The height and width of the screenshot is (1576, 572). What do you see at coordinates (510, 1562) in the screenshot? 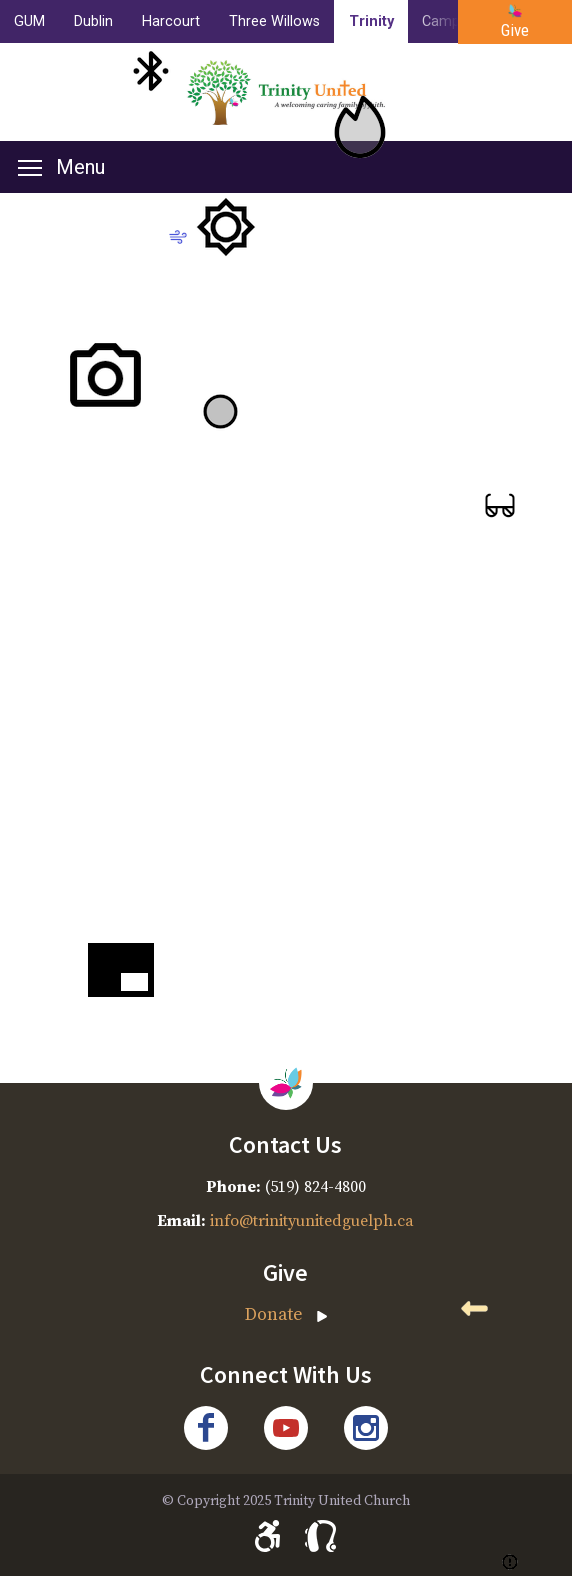
I see `indicates an error or warning state` at bounding box center [510, 1562].